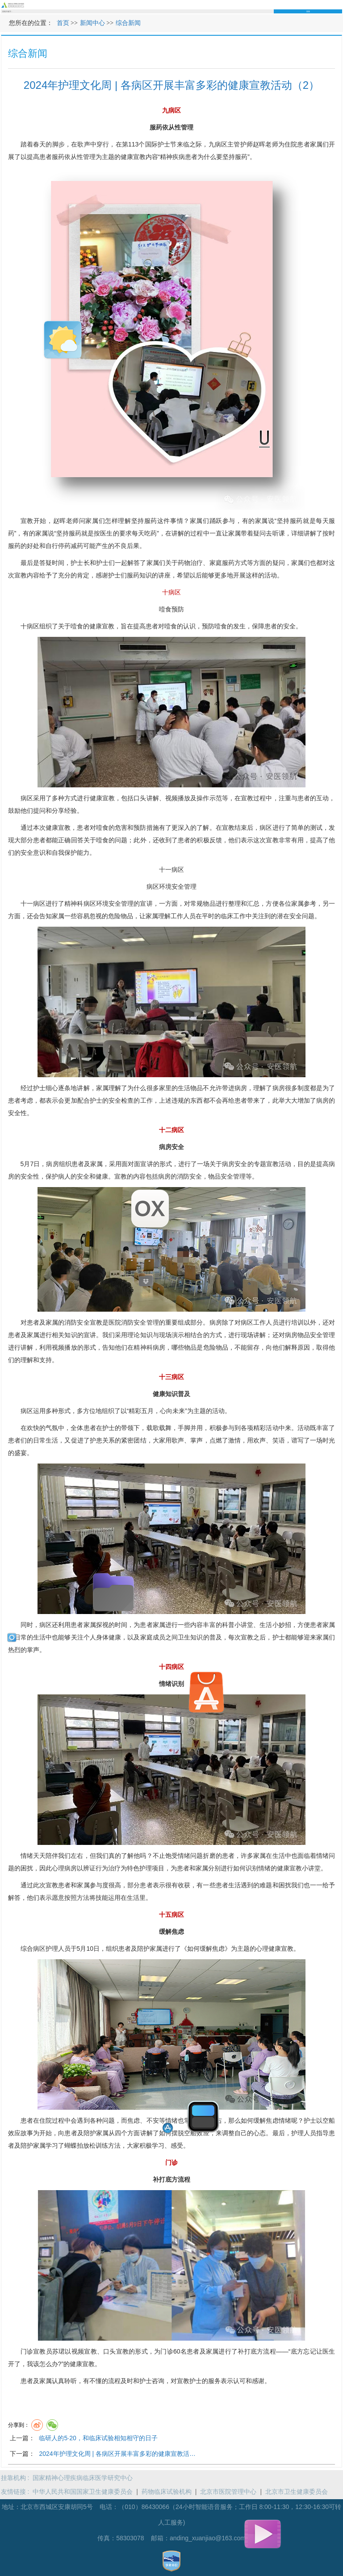  I want to click on windows installer package file, so click(12, 1637).